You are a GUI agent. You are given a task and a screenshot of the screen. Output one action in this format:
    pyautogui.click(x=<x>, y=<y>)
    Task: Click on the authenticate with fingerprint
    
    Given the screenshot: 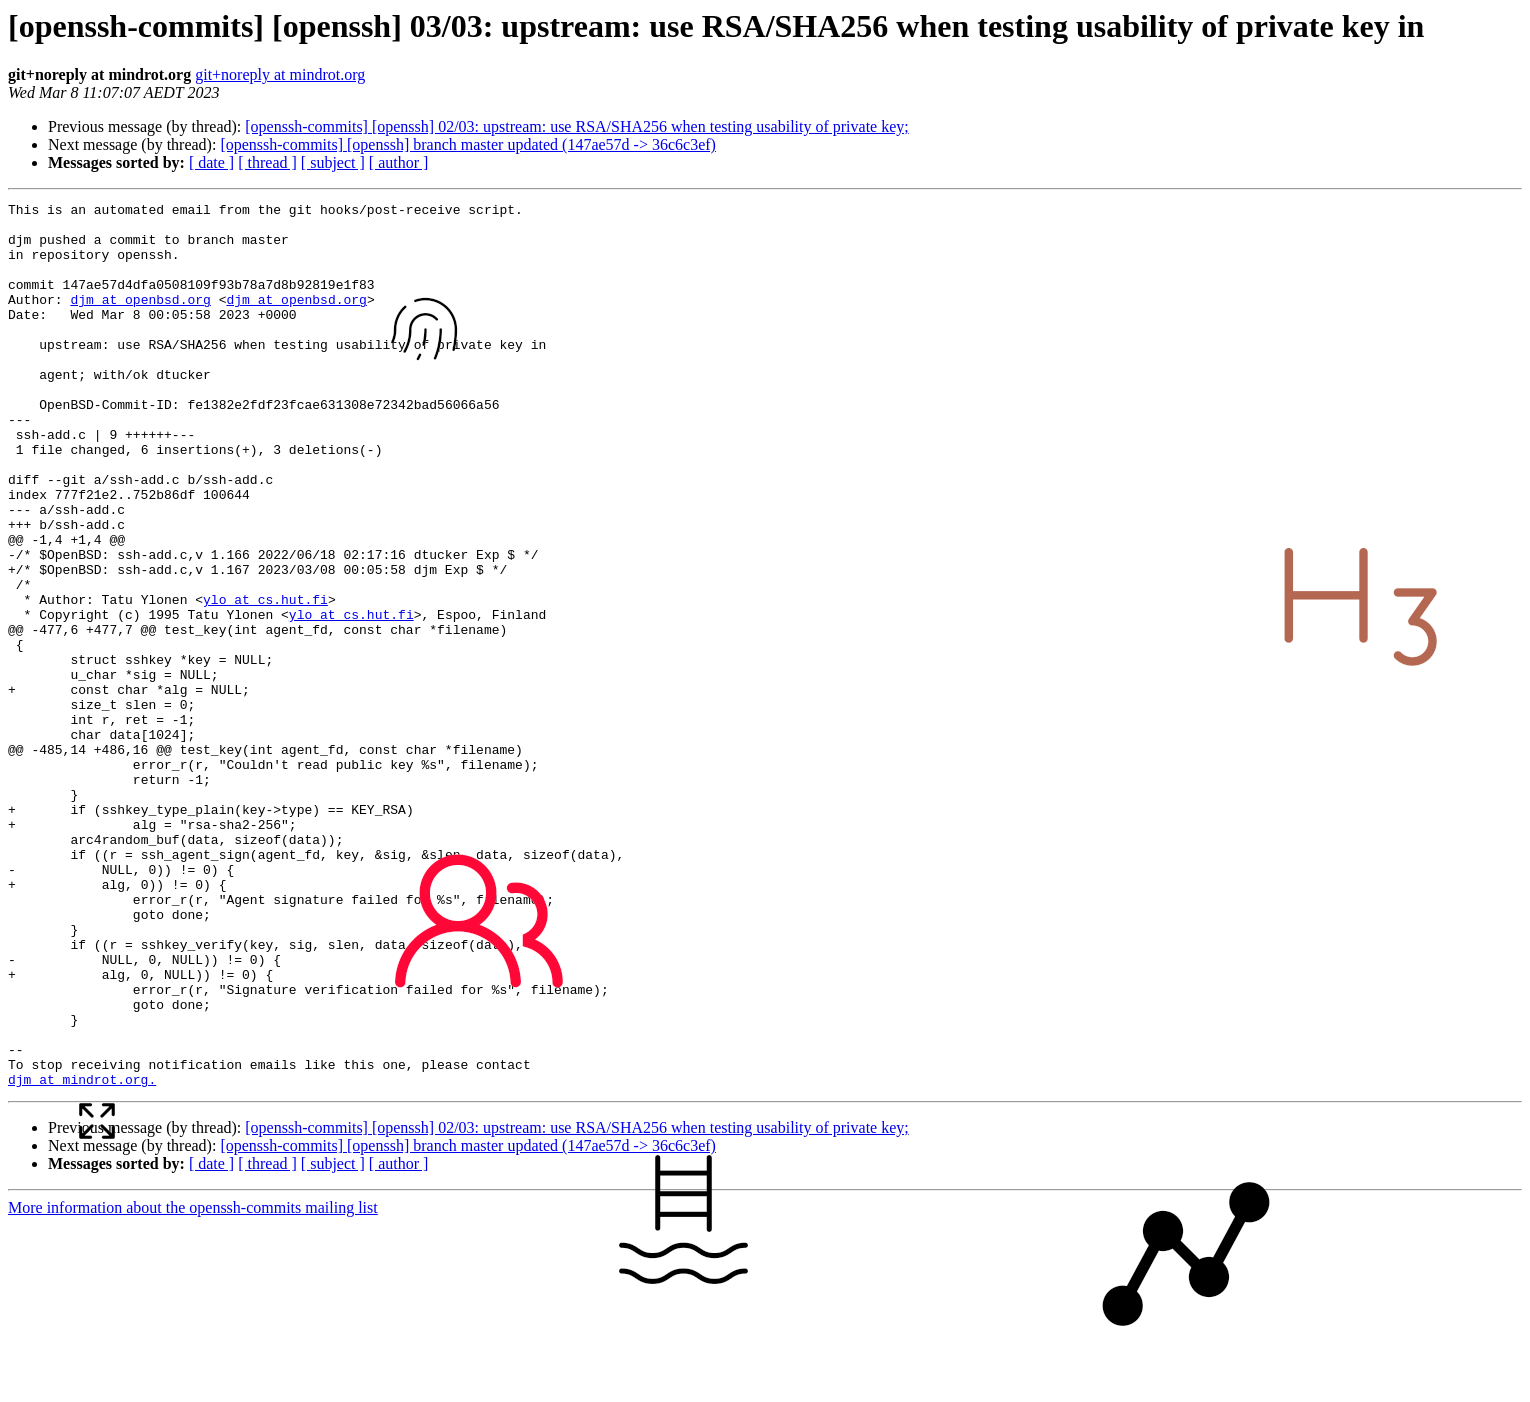 What is the action you would take?
    pyautogui.click(x=425, y=329)
    